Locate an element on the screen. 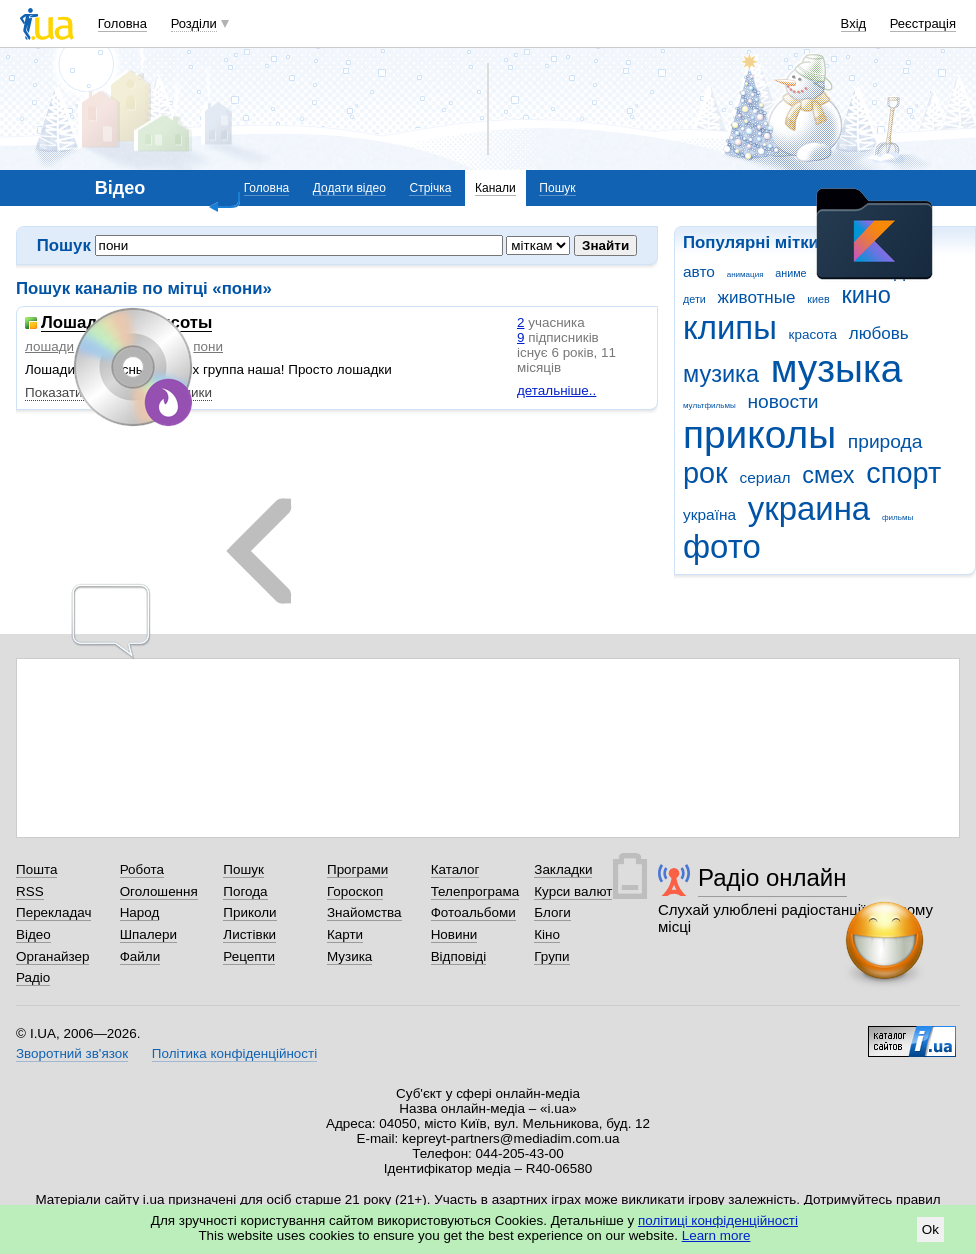 The height and width of the screenshot is (1254, 976). open folder containing kotlin project files is located at coordinates (874, 237).